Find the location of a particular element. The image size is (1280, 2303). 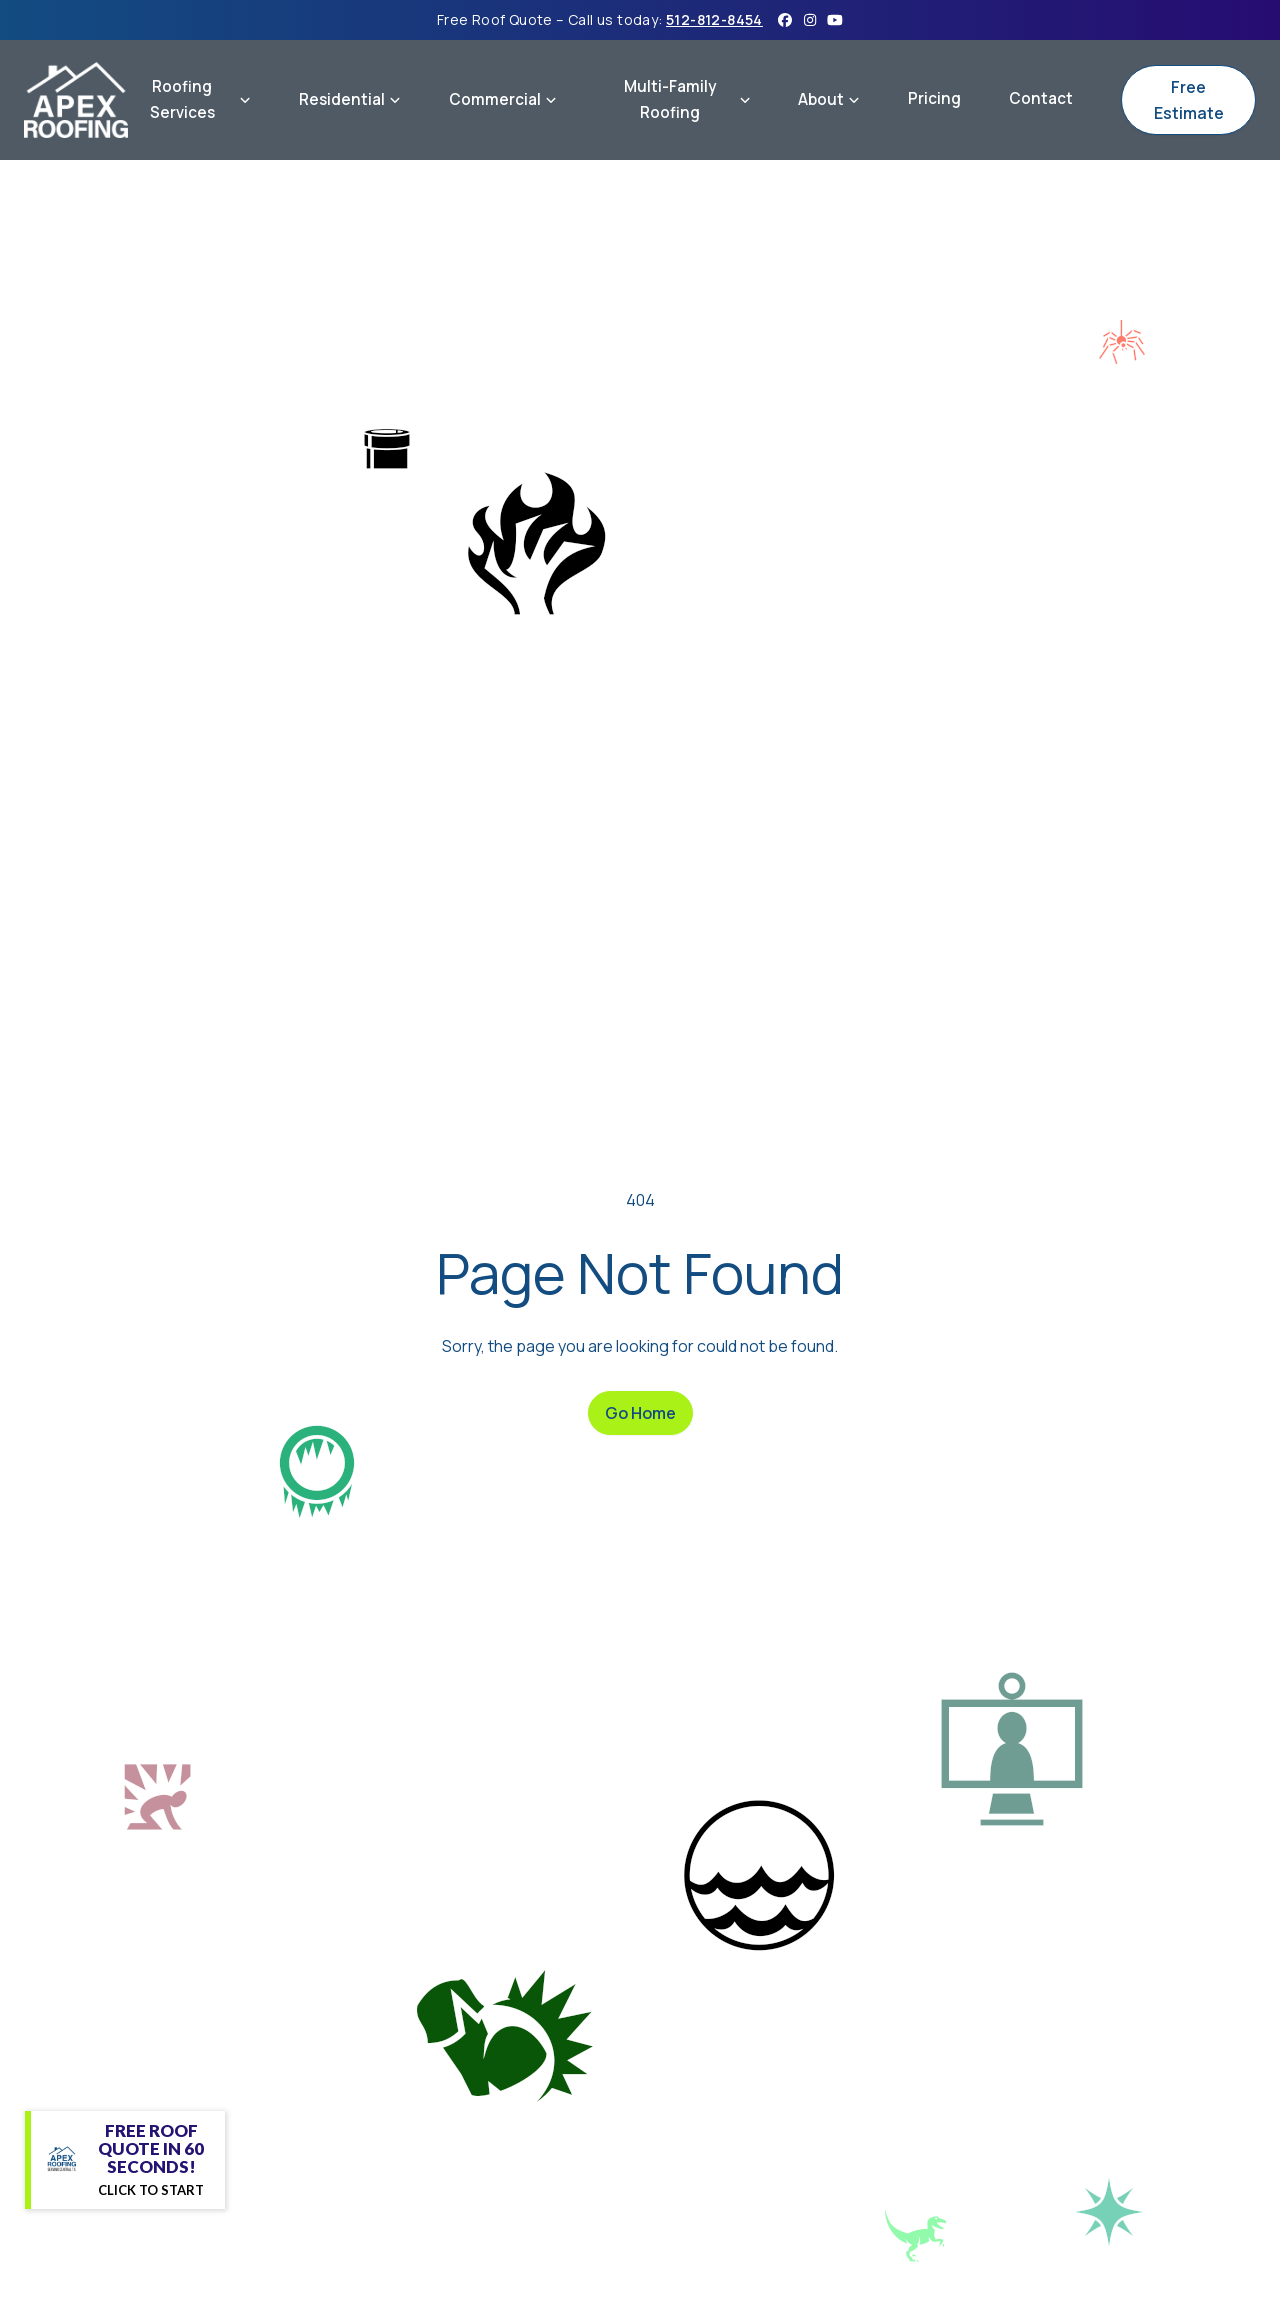

dinosaur or prehistoric creature category in a game is located at coordinates (915, 2235).